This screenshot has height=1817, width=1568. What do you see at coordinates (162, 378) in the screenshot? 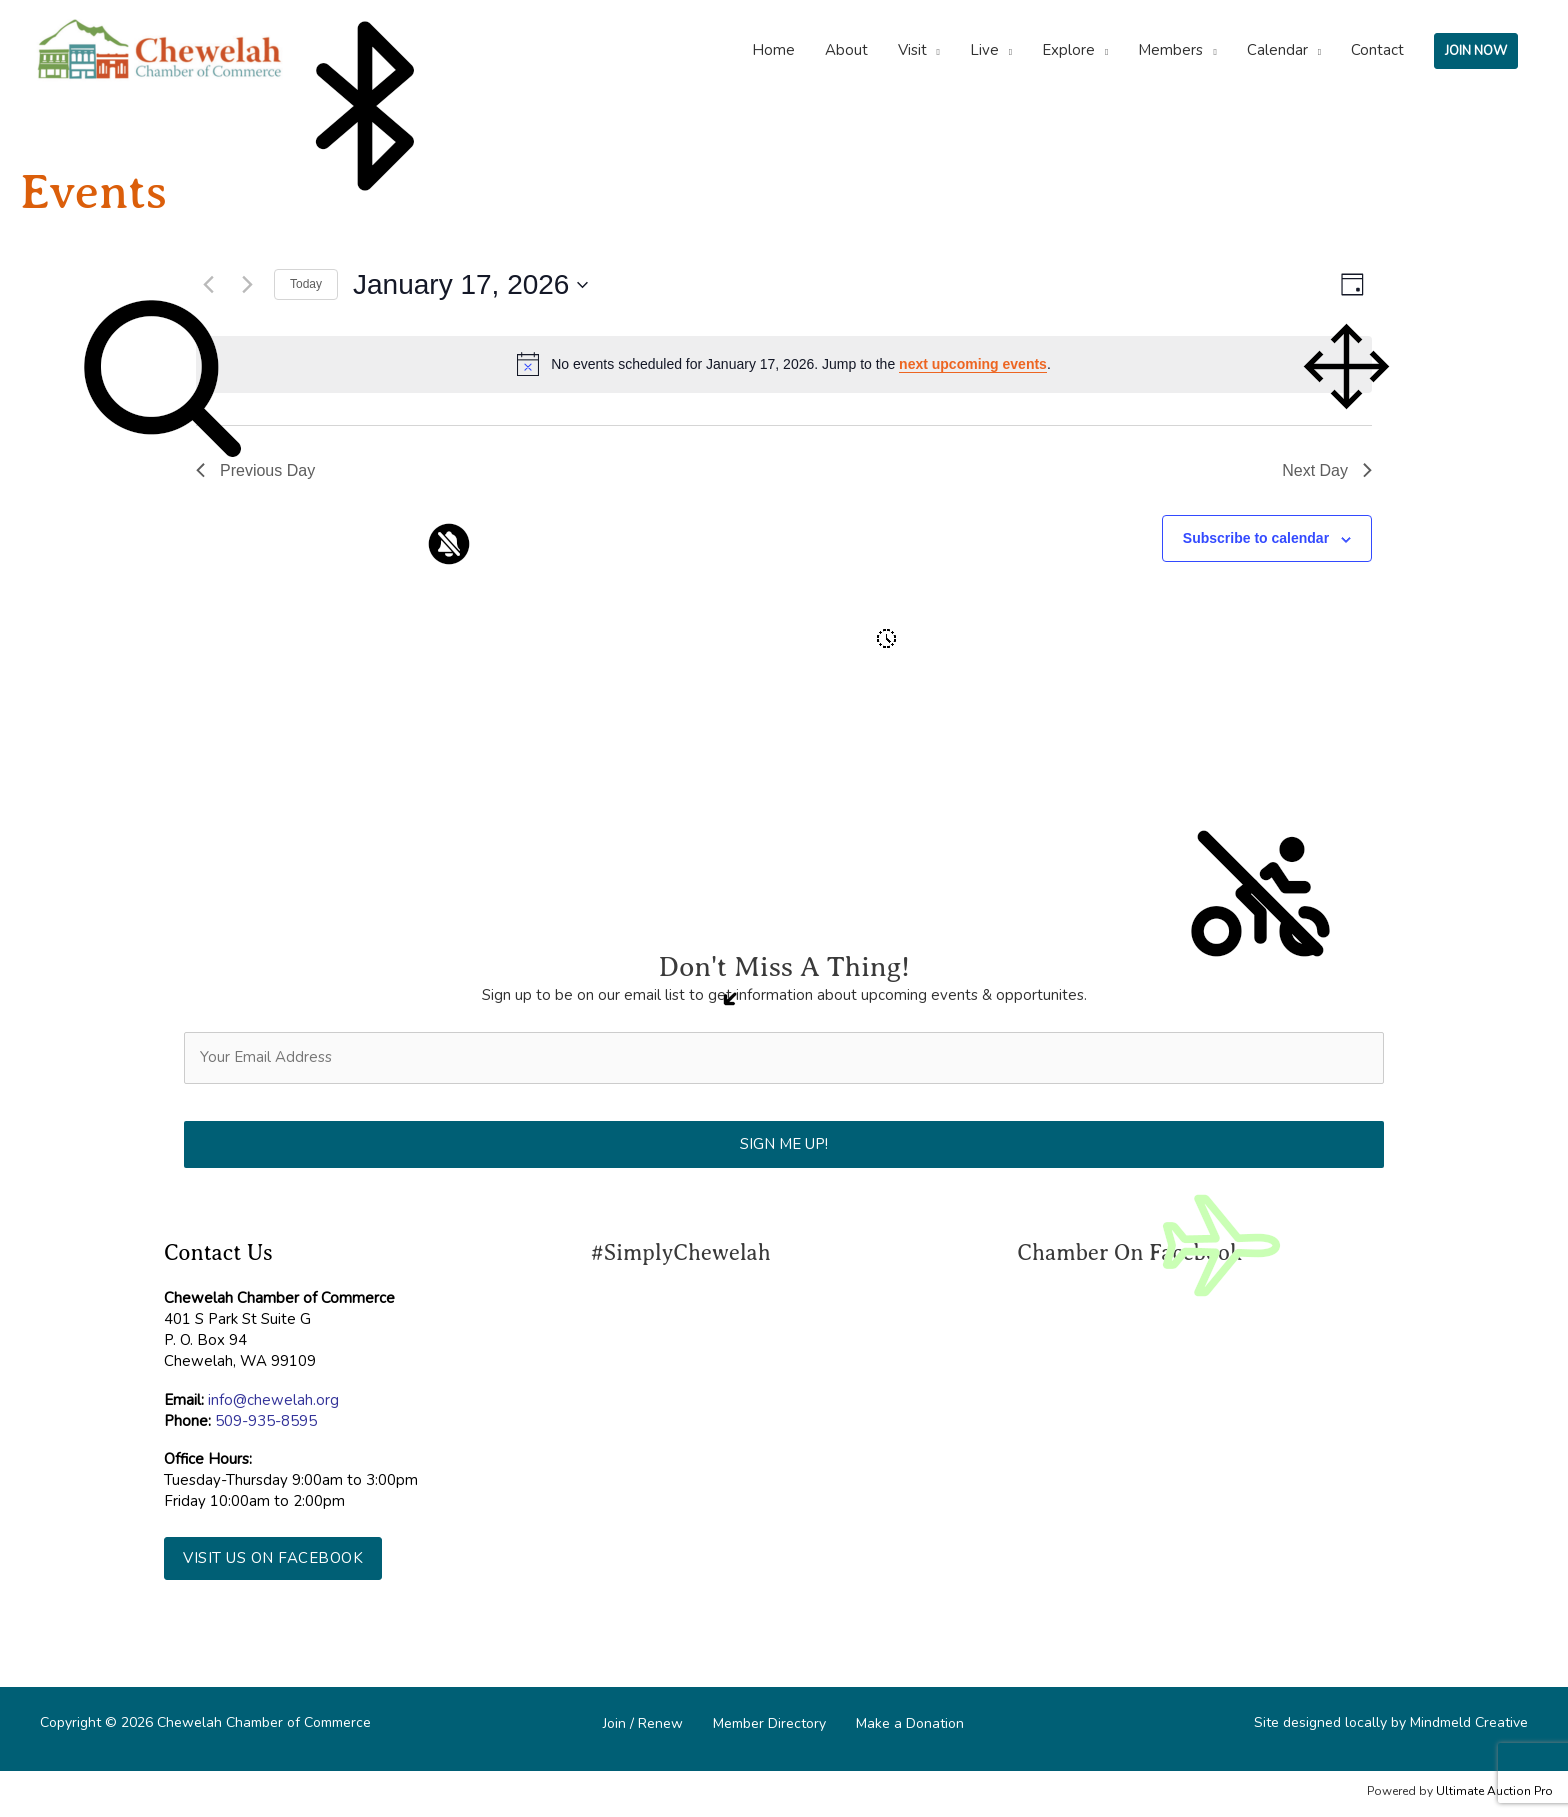
I see `search for content or items` at bounding box center [162, 378].